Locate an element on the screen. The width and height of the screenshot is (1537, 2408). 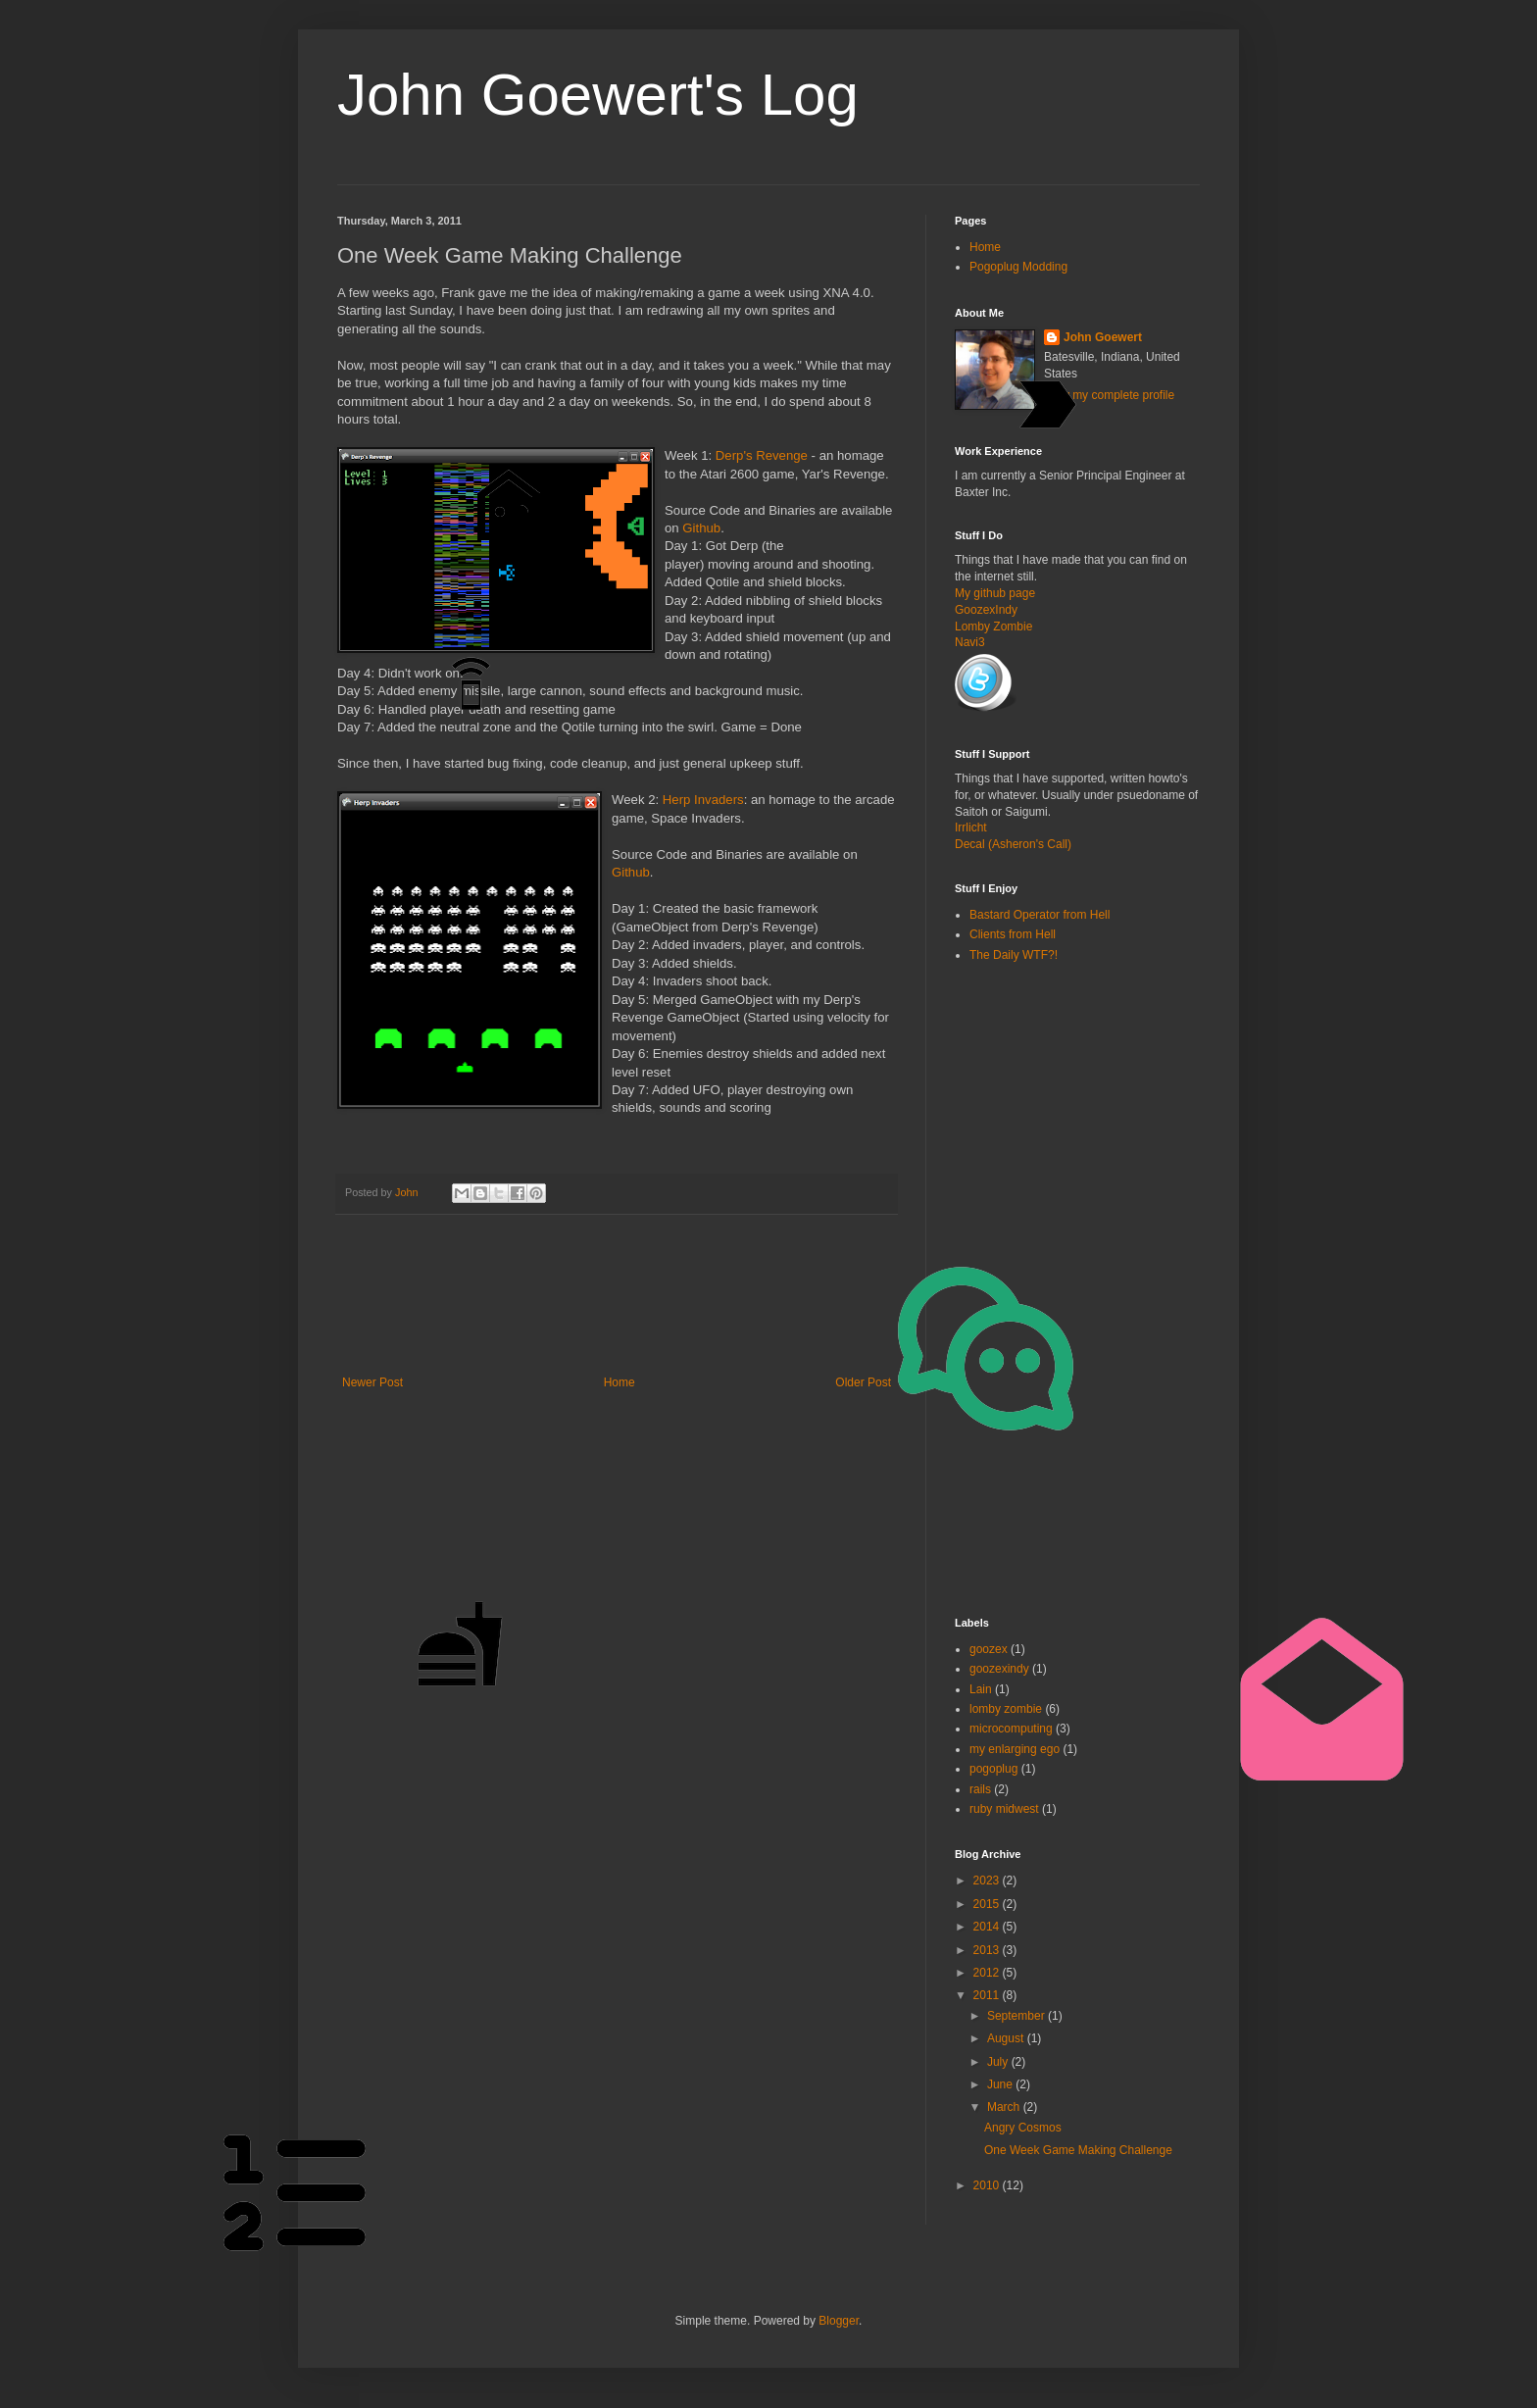
open wechat messaging app is located at coordinates (985, 1348).